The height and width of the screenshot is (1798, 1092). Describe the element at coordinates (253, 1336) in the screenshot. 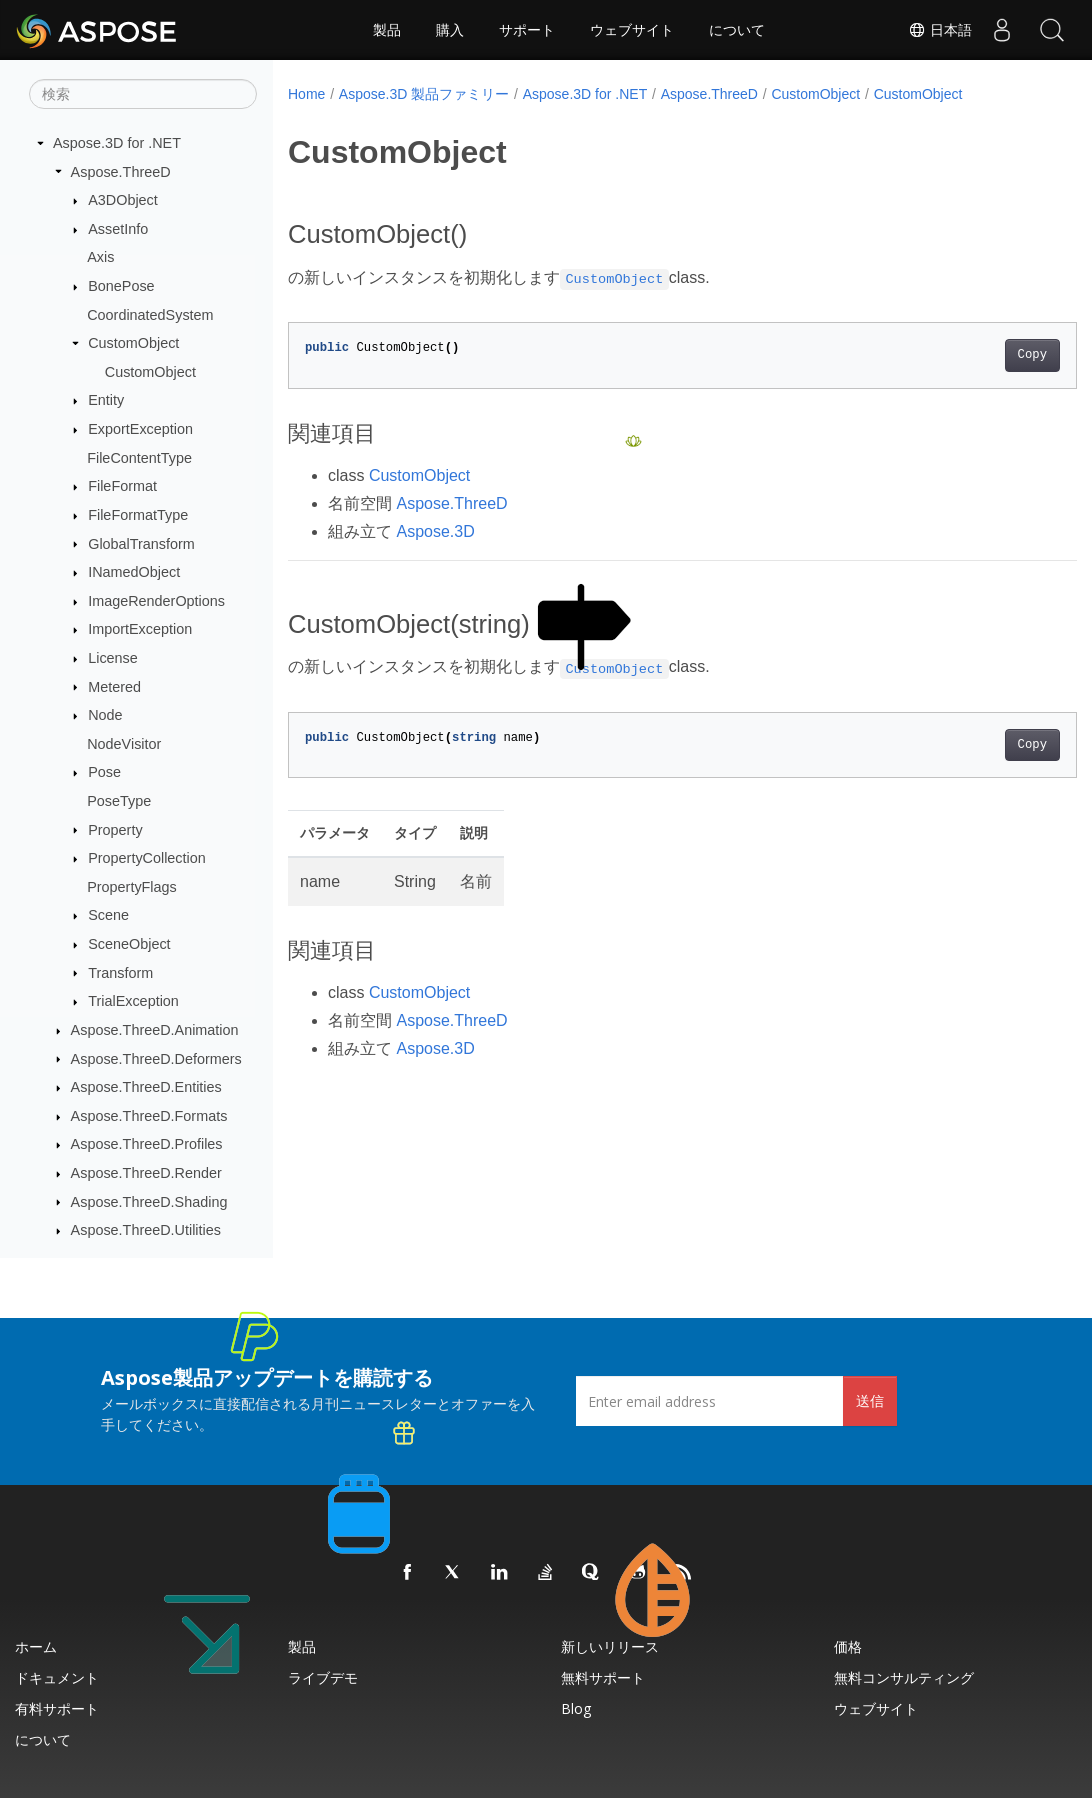

I see `pay with paypal` at that location.